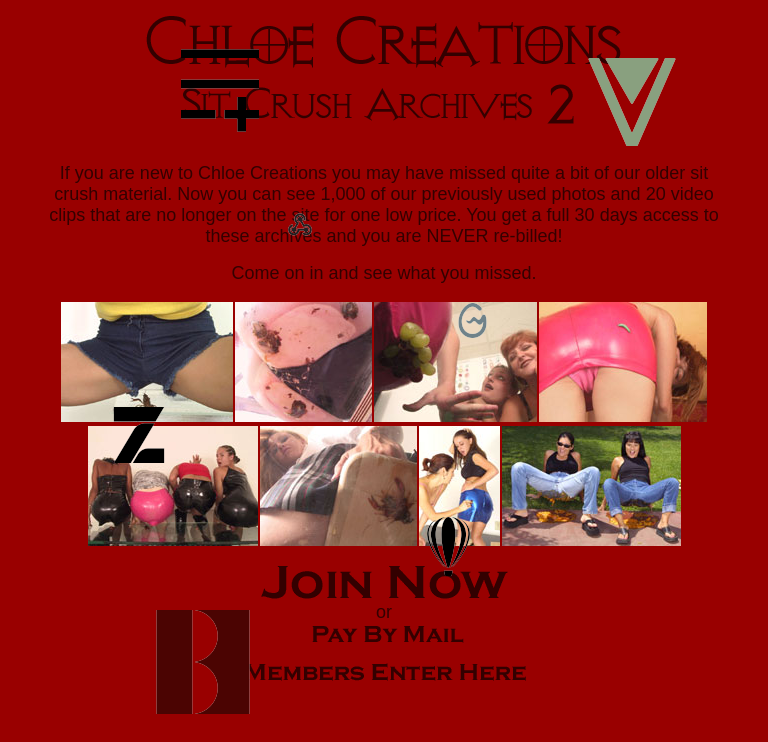 This screenshot has height=742, width=768. What do you see at coordinates (632, 102) in the screenshot?
I see `open the ReVanced app` at bounding box center [632, 102].